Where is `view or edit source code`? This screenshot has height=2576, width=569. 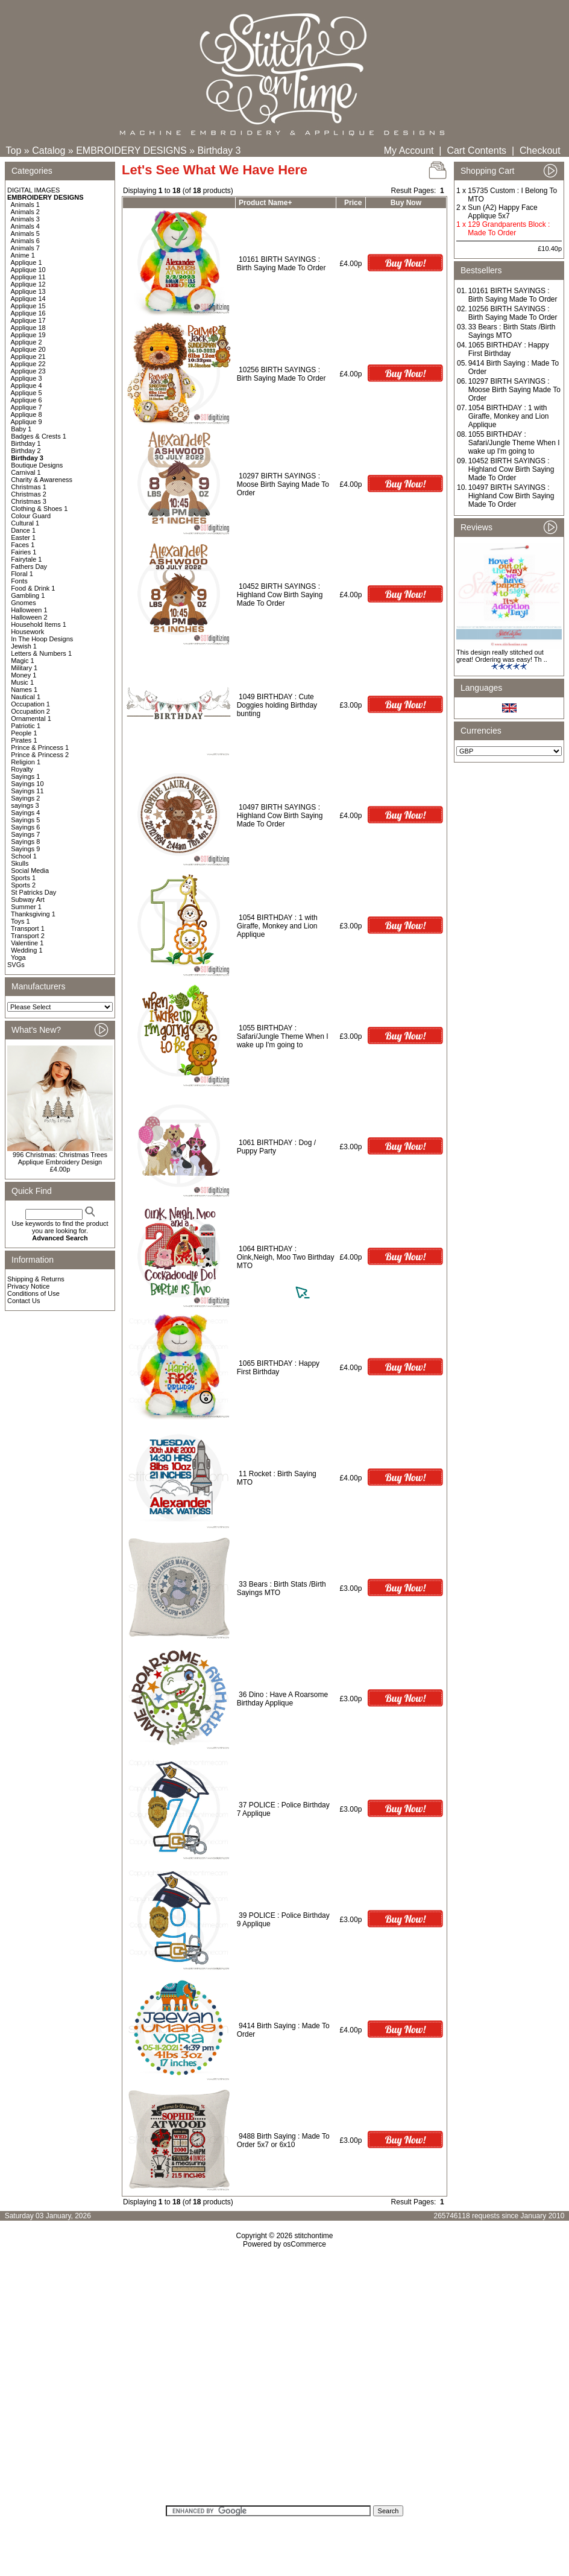
view or edit source code is located at coordinates (169, 229).